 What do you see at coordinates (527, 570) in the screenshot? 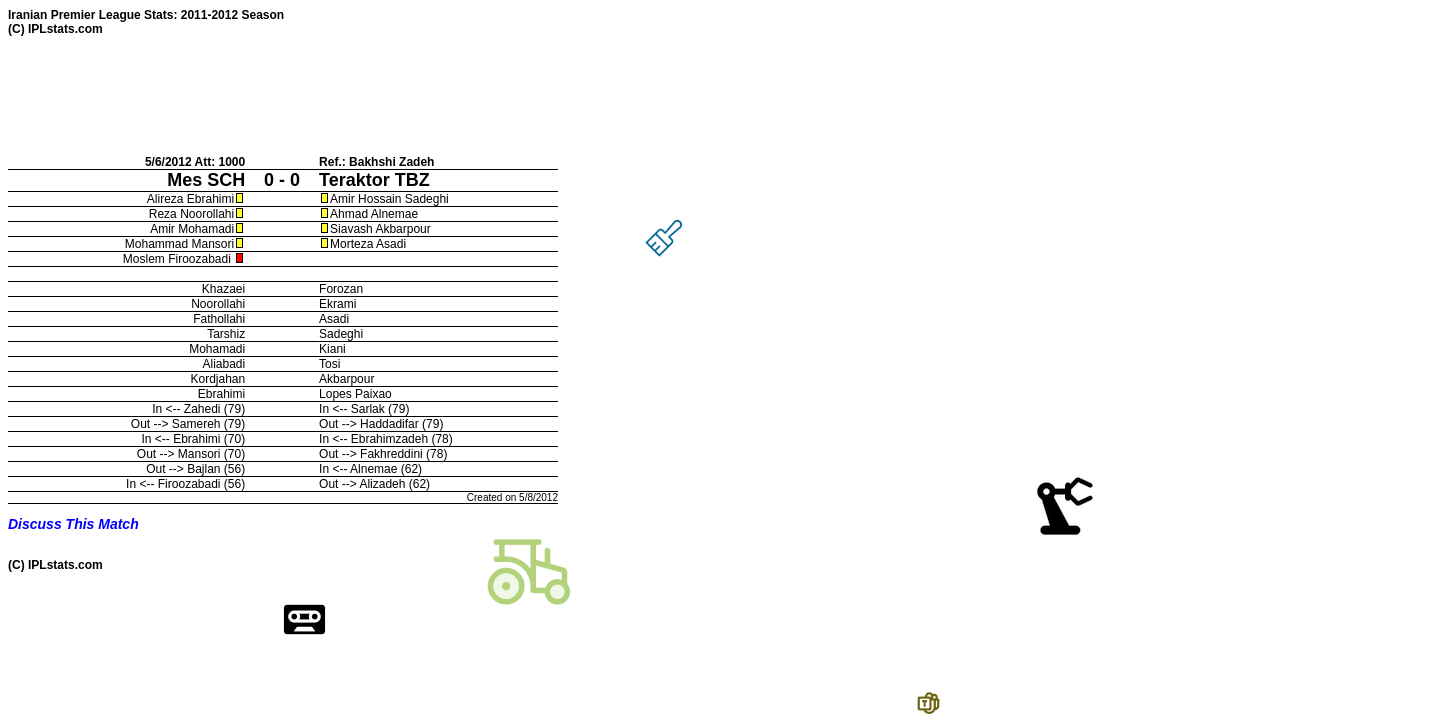
I see `access farming or agricultural features` at bounding box center [527, 570].